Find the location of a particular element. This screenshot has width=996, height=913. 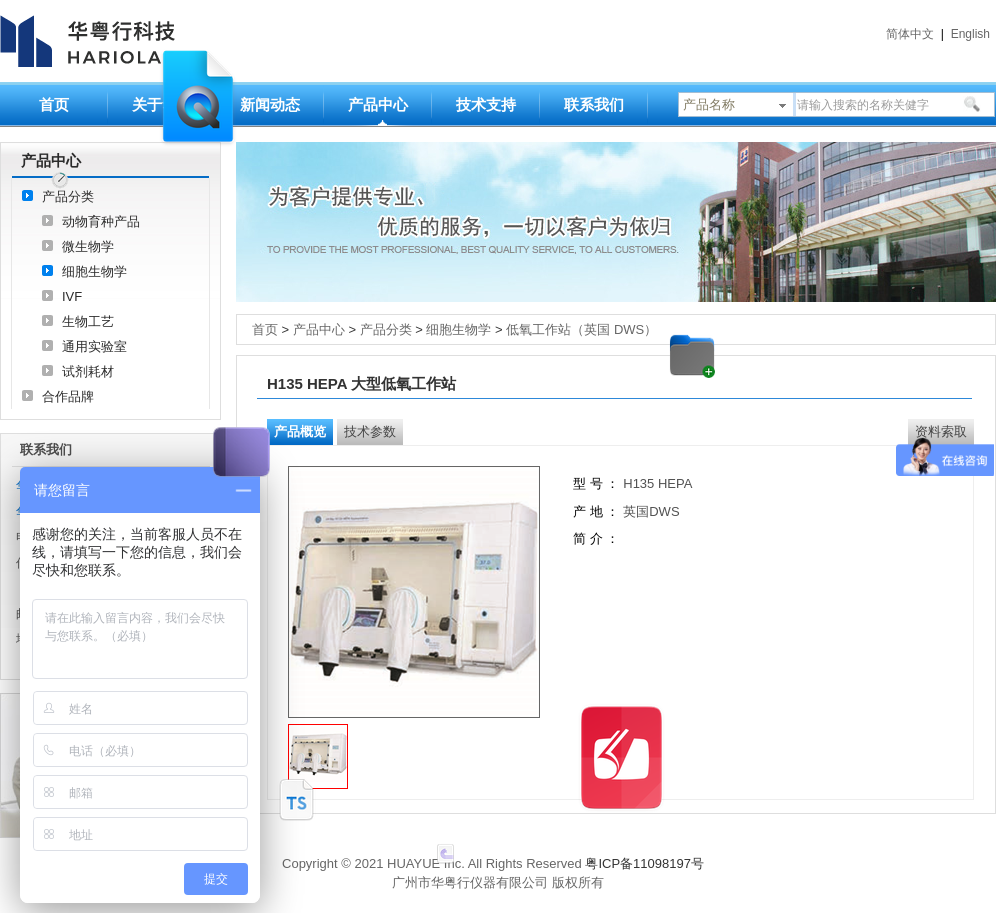

open system profiler to analyze performance is located at coordinates (60, 180).